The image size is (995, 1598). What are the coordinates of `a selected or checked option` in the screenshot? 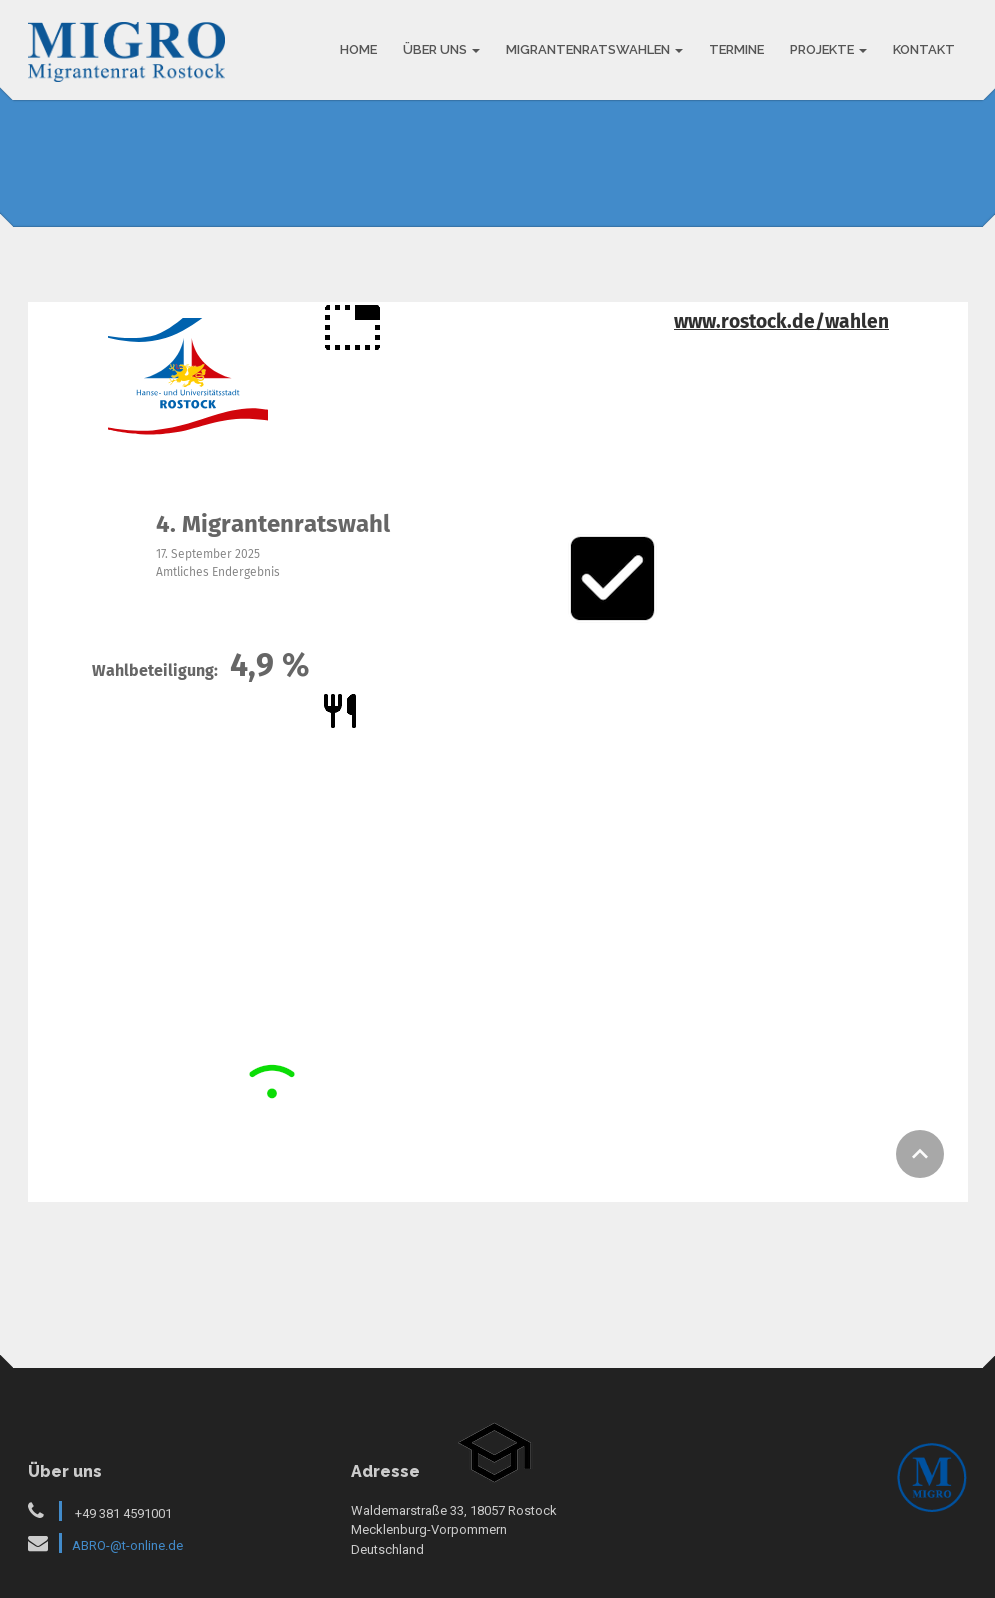 It's located at (612, 578).